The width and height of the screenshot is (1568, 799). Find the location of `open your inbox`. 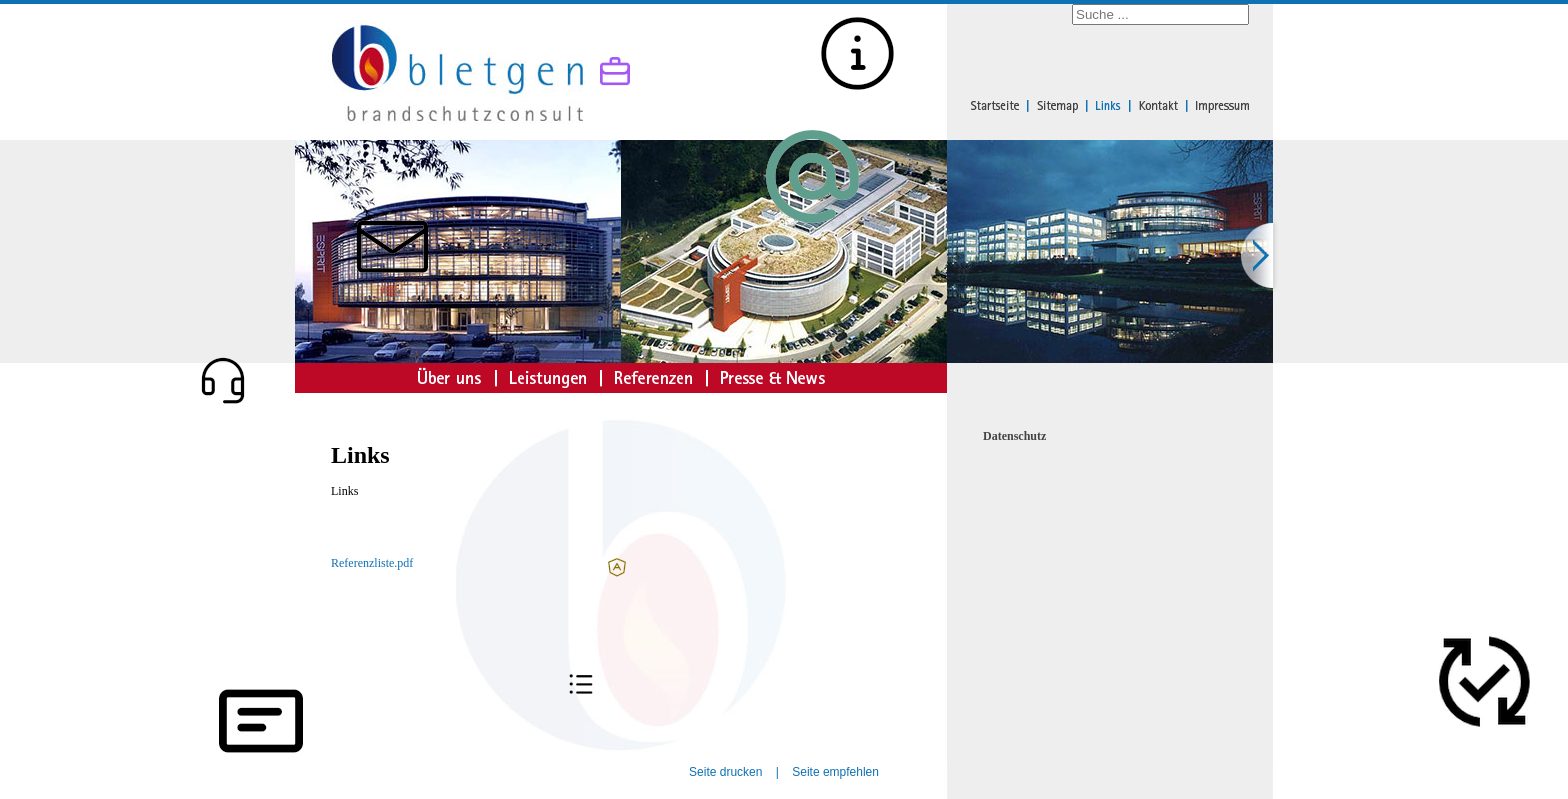

open your inbox is located at coordinates (392, 247).